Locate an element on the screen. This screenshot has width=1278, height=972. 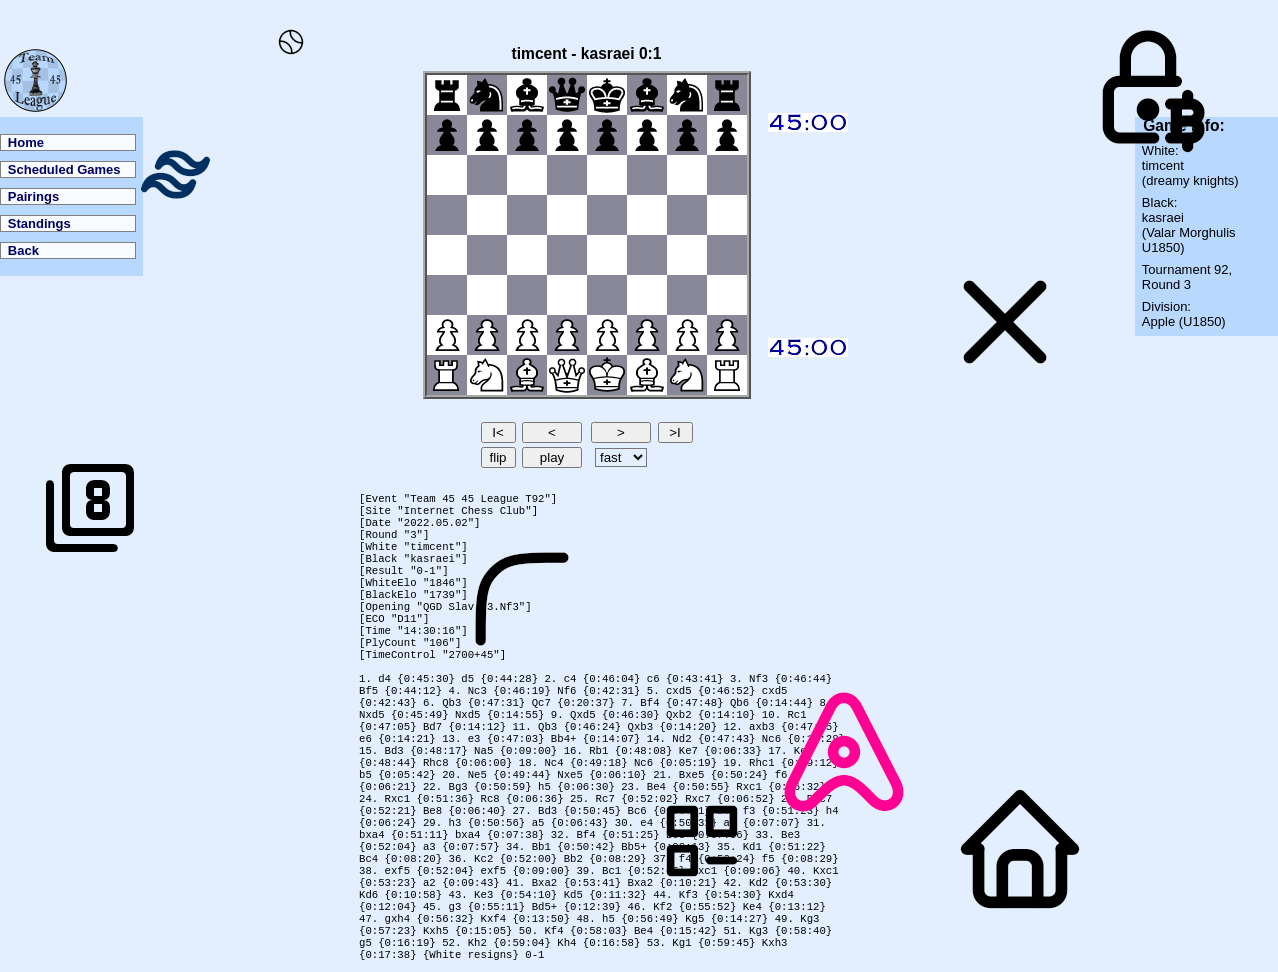
secure bitcoin wallet or storage is located at coordinates (1148, 87).